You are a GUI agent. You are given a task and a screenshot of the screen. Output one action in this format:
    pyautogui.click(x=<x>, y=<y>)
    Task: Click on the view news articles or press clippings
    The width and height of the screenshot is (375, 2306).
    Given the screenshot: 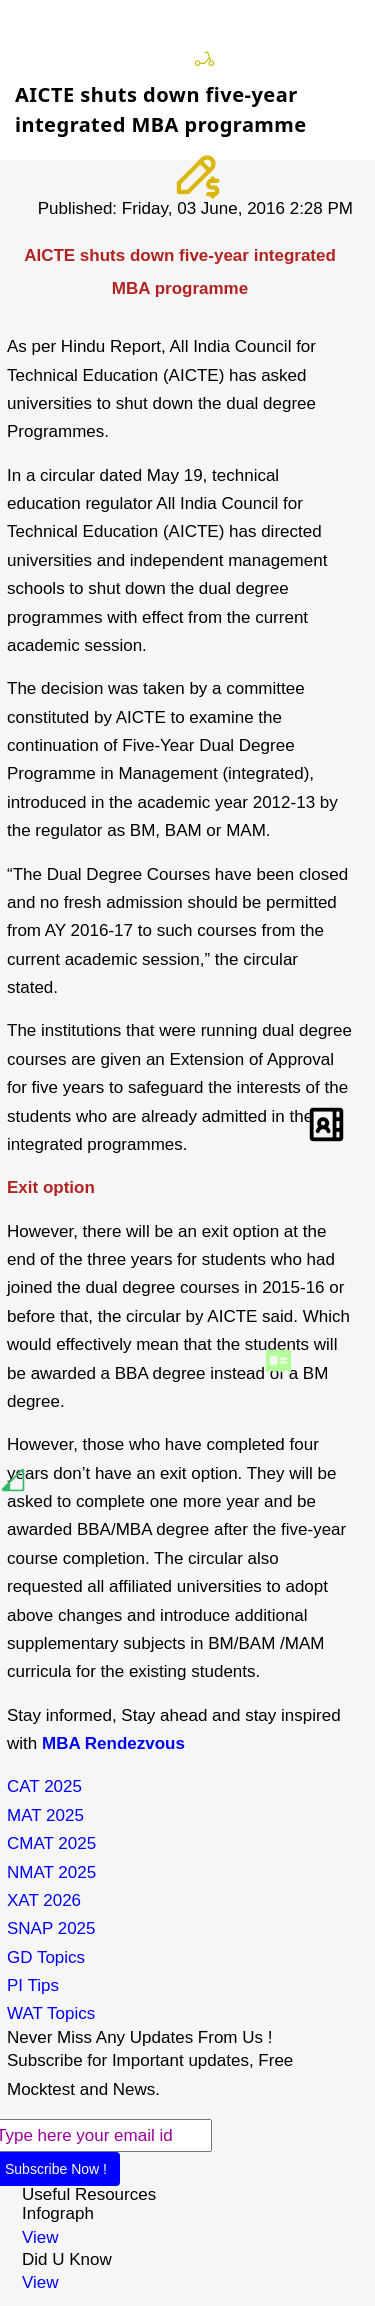 What is the action you would take?
    pyautogui.click(x=278, y=1360)
    